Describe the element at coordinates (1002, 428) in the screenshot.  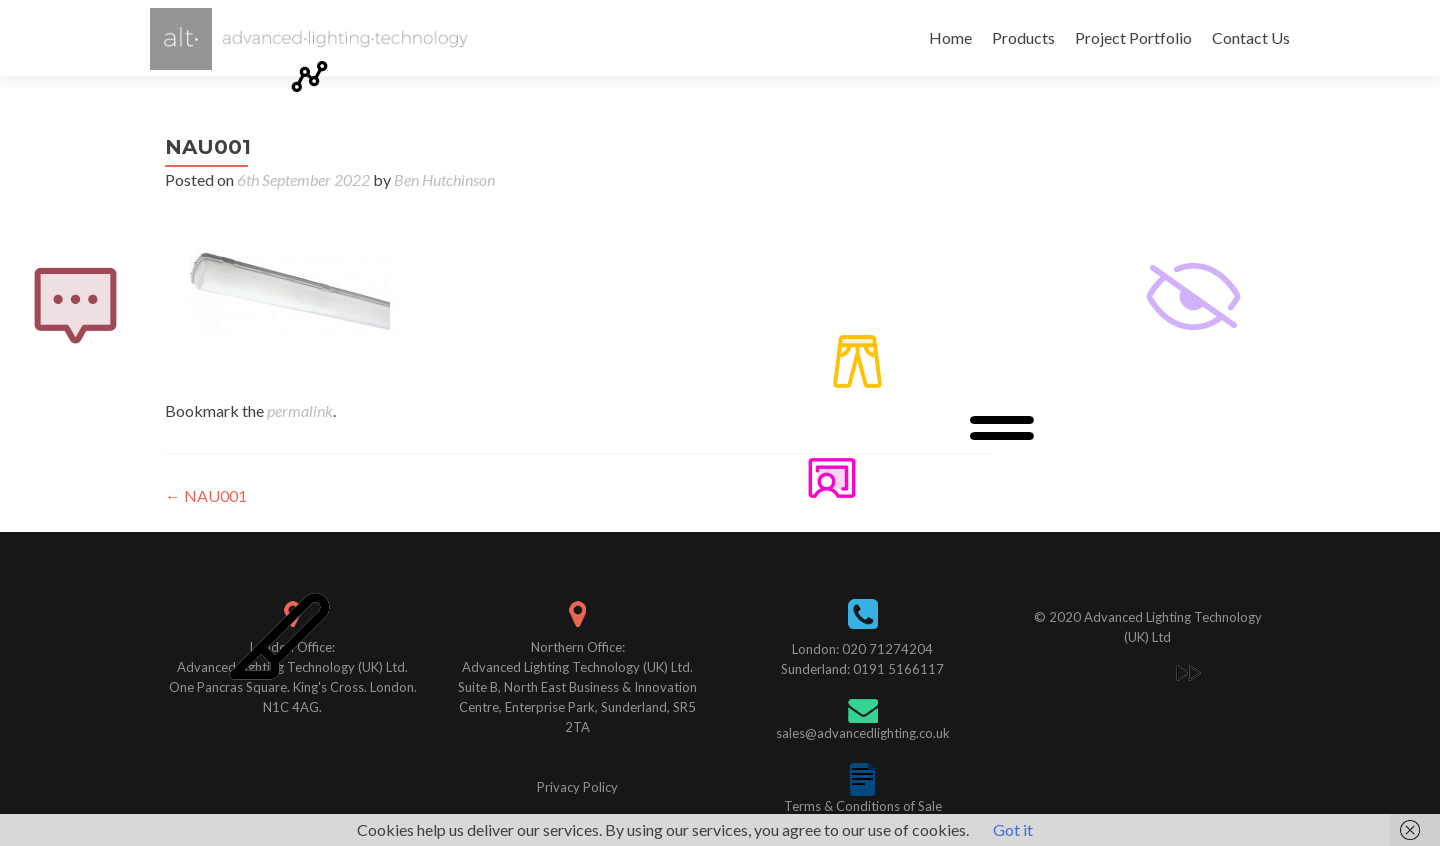
I see `drag to reorder items in a list` at that location.